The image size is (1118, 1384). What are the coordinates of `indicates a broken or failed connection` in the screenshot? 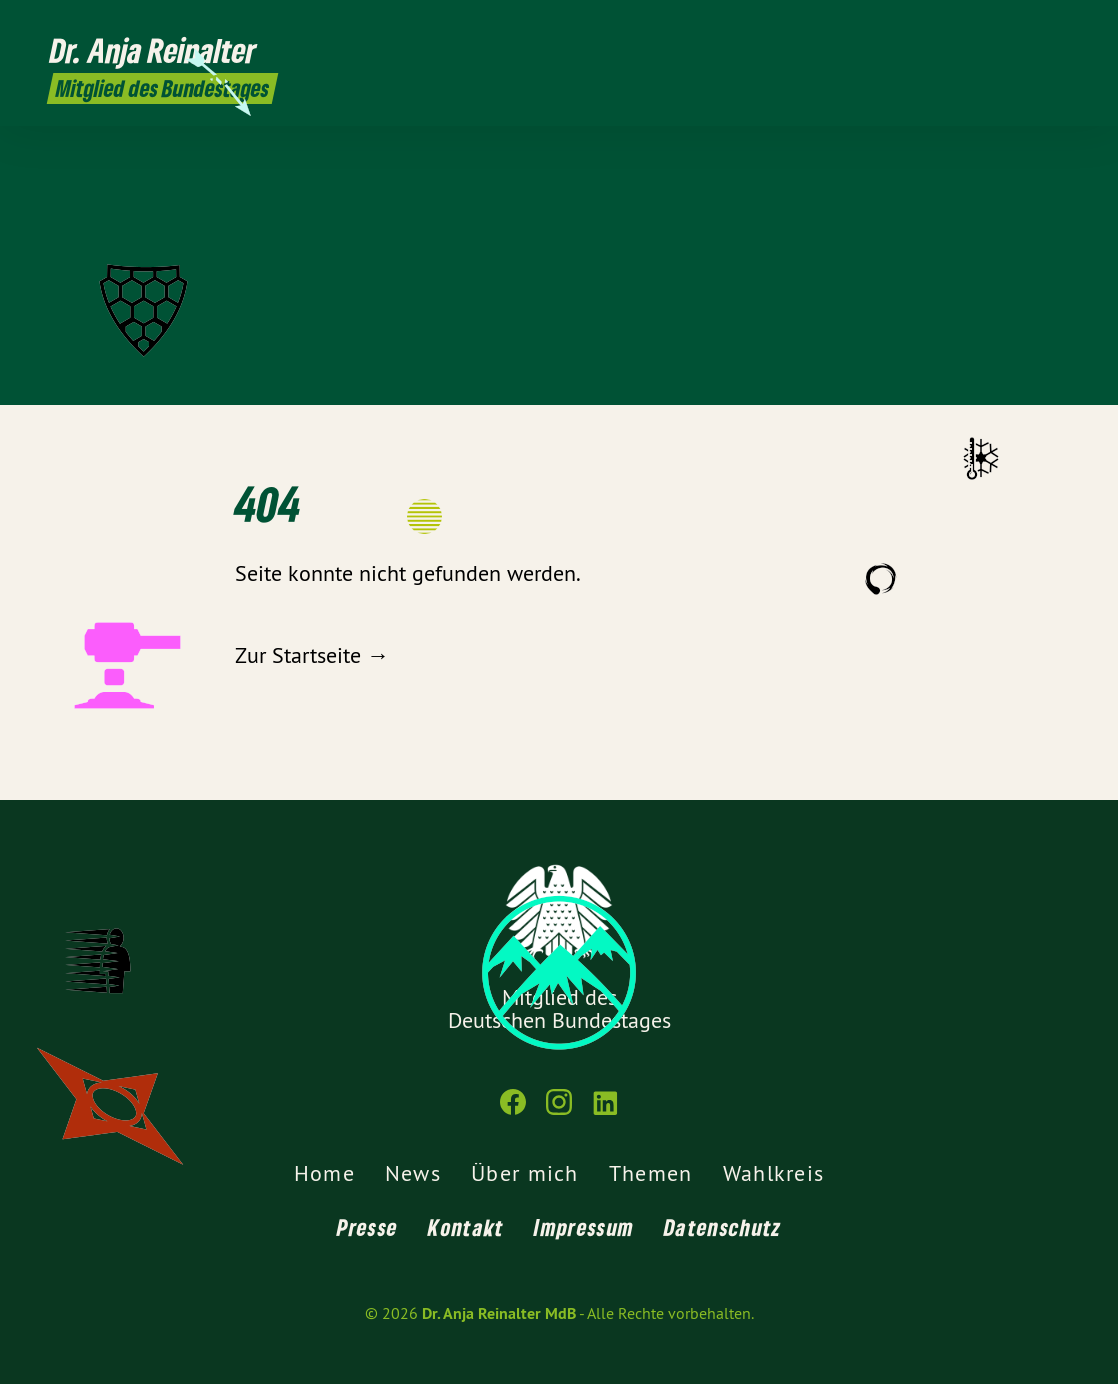 It's located at (218, 82).